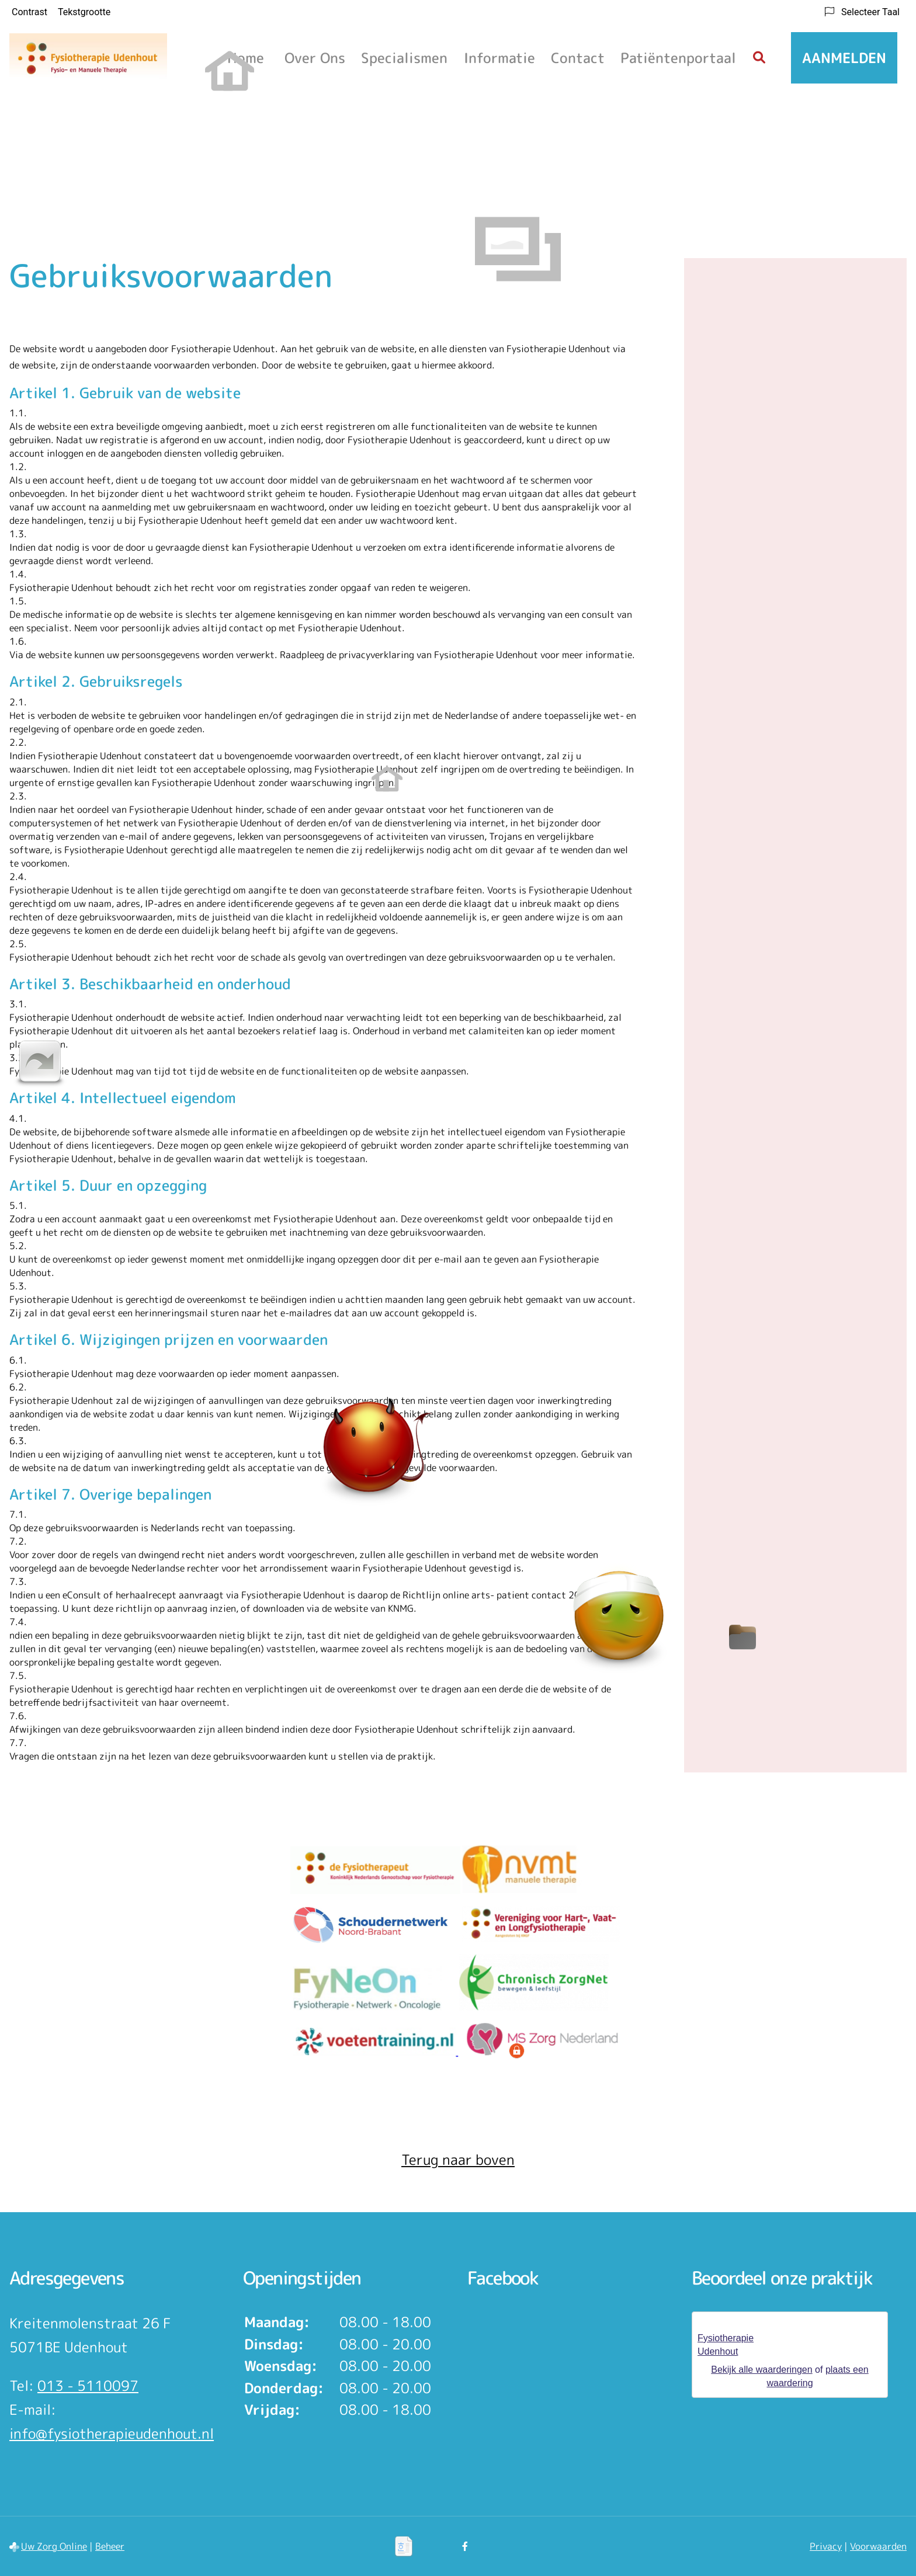 This screenshot has height=2576, width=916. I want to click on lock your screen, so click(516, 2050).